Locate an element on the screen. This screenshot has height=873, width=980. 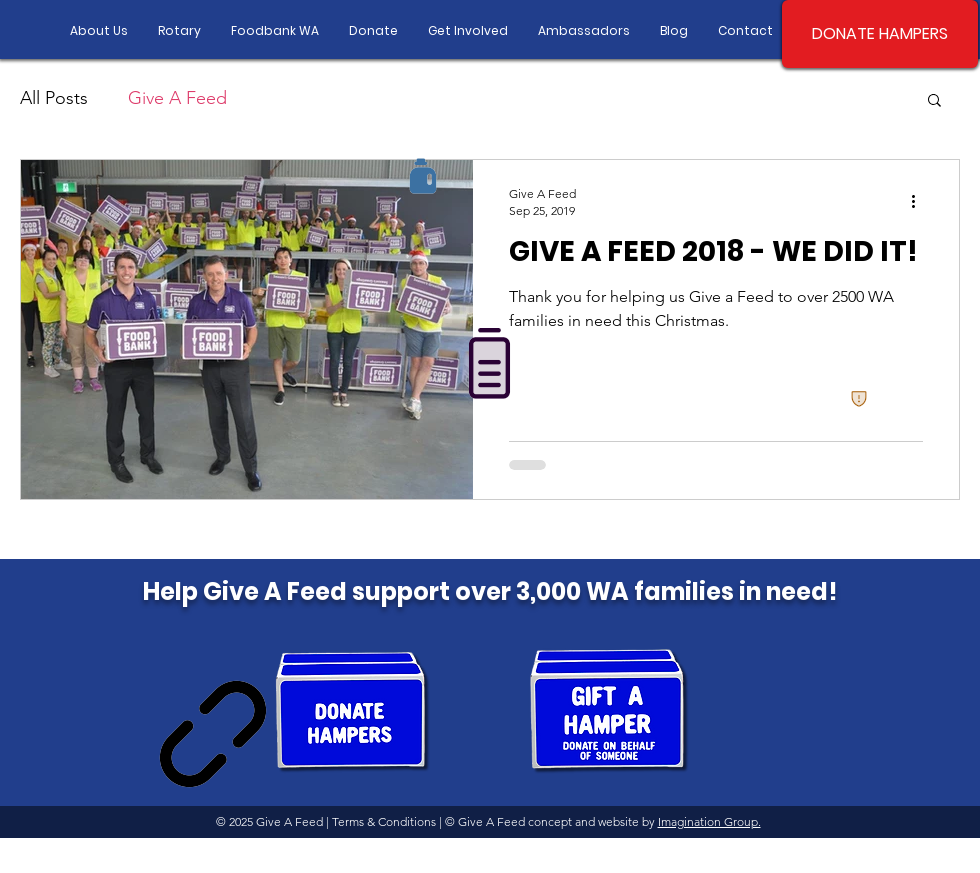
security warning or alert detected is located at coordinates (859, 398).